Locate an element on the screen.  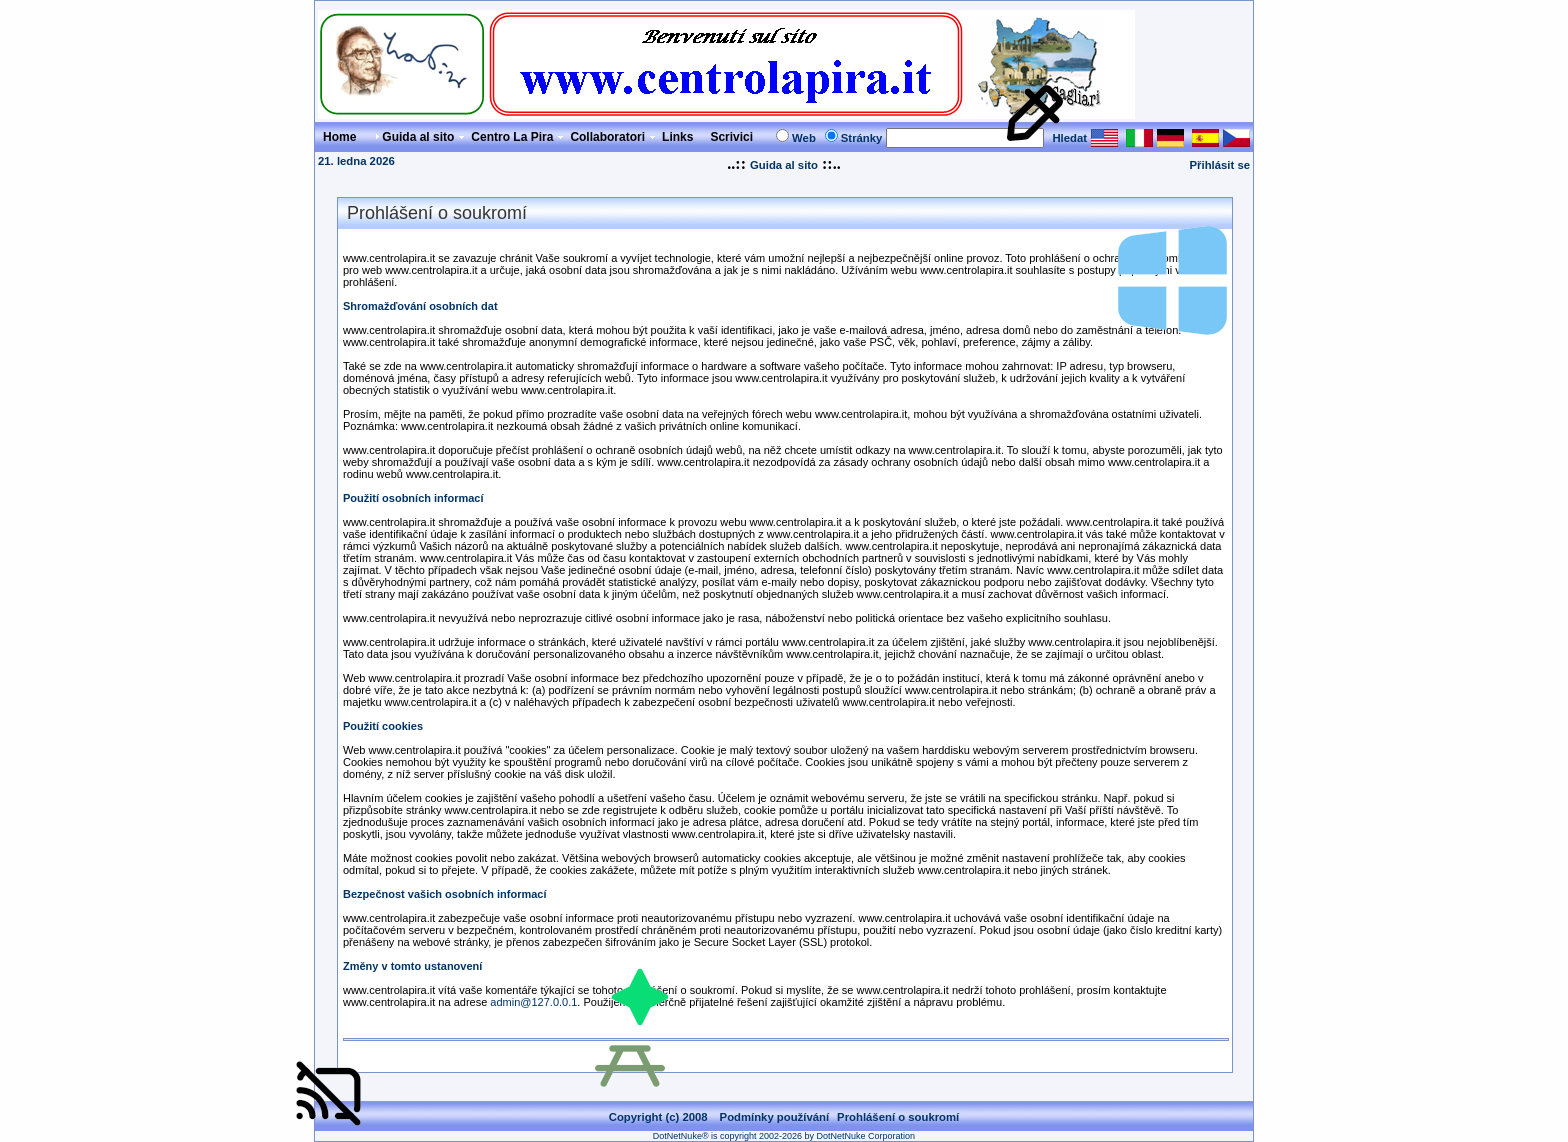
screen casting is unavailable or disabled is located at coordinates (328, 1093).